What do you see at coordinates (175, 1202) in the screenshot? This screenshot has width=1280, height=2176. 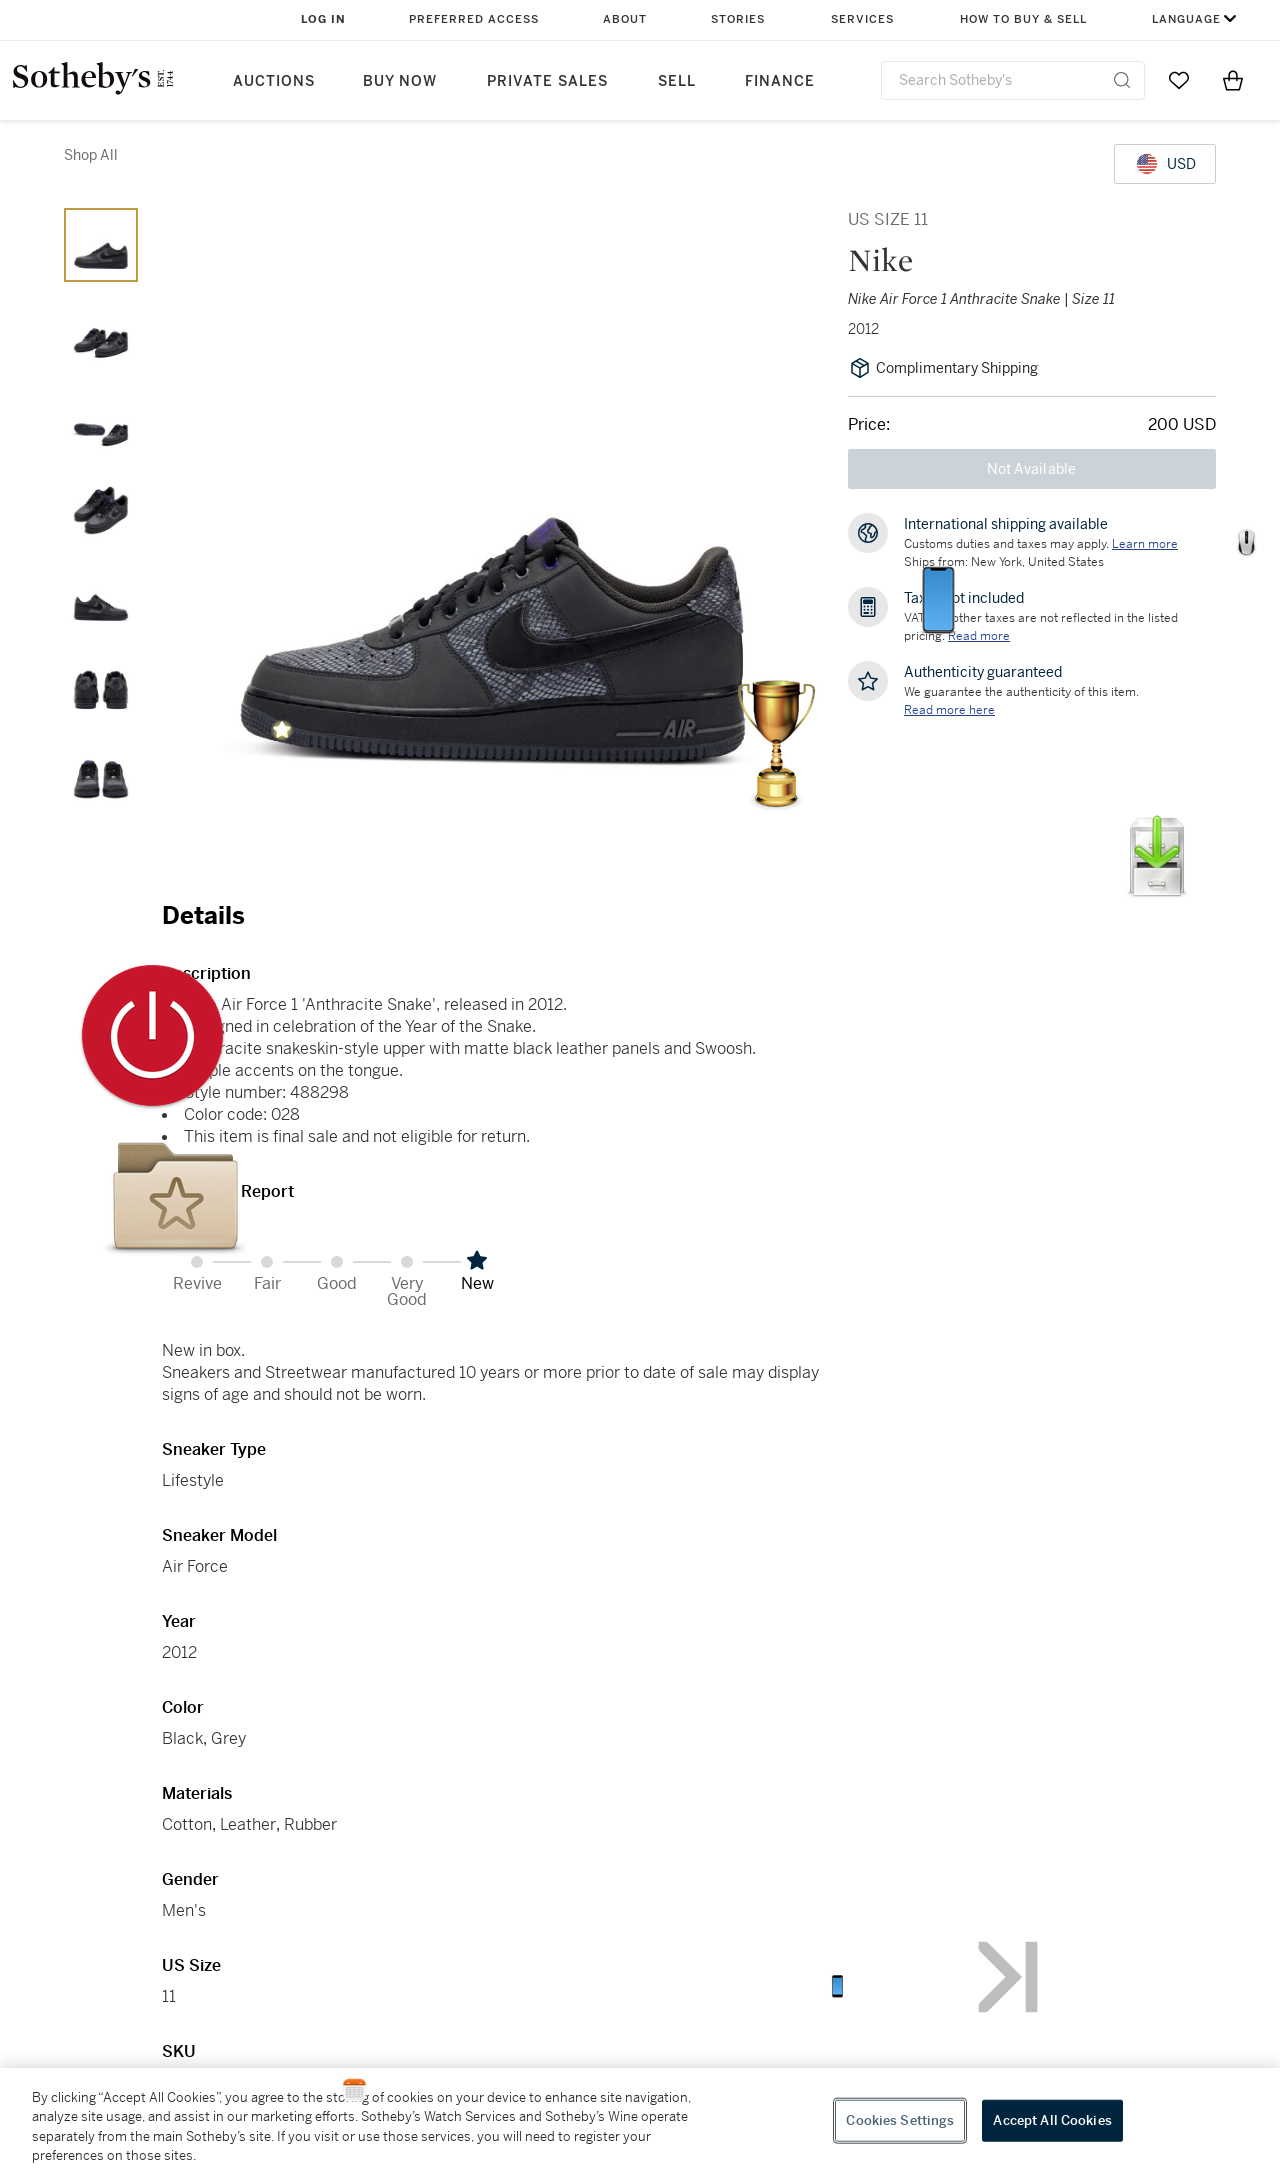 I see `access your bookmarked files and folders` at bounding box center [175, 1202].